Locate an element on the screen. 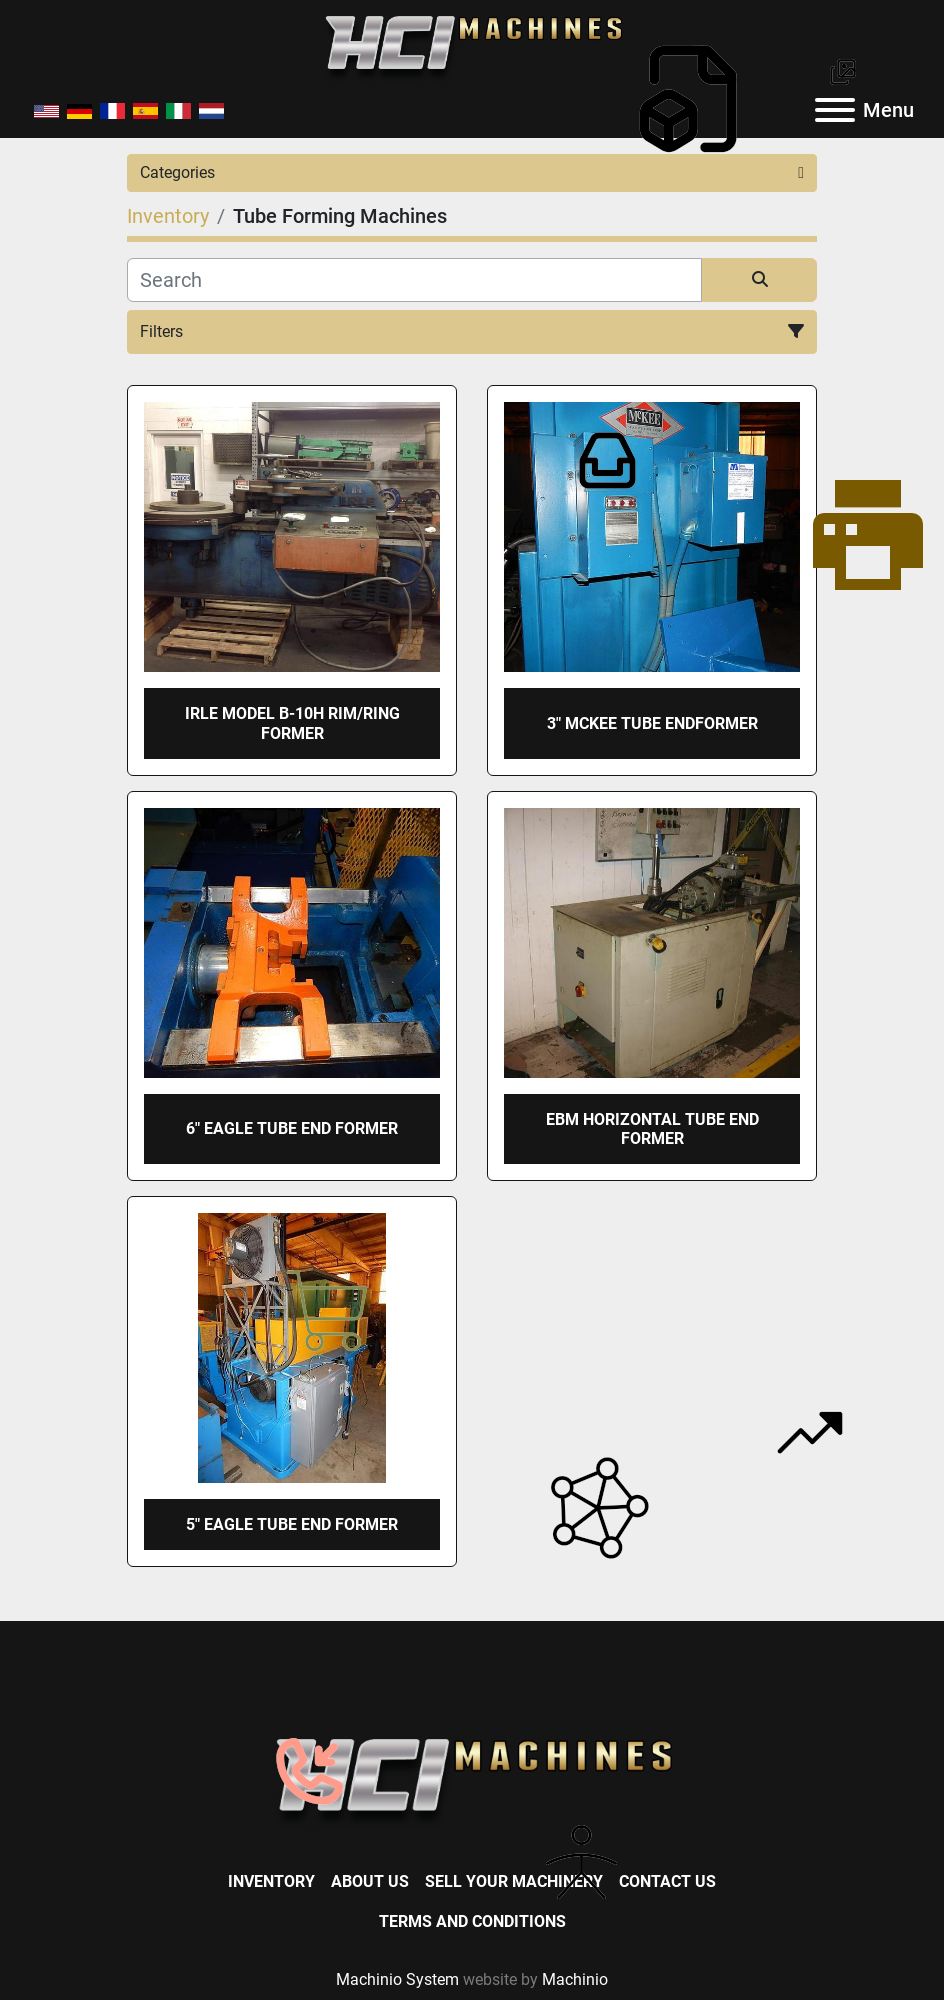 The width and height of the screenshot is (944, 2000). view user profile is located at coordinates (581, 1863).